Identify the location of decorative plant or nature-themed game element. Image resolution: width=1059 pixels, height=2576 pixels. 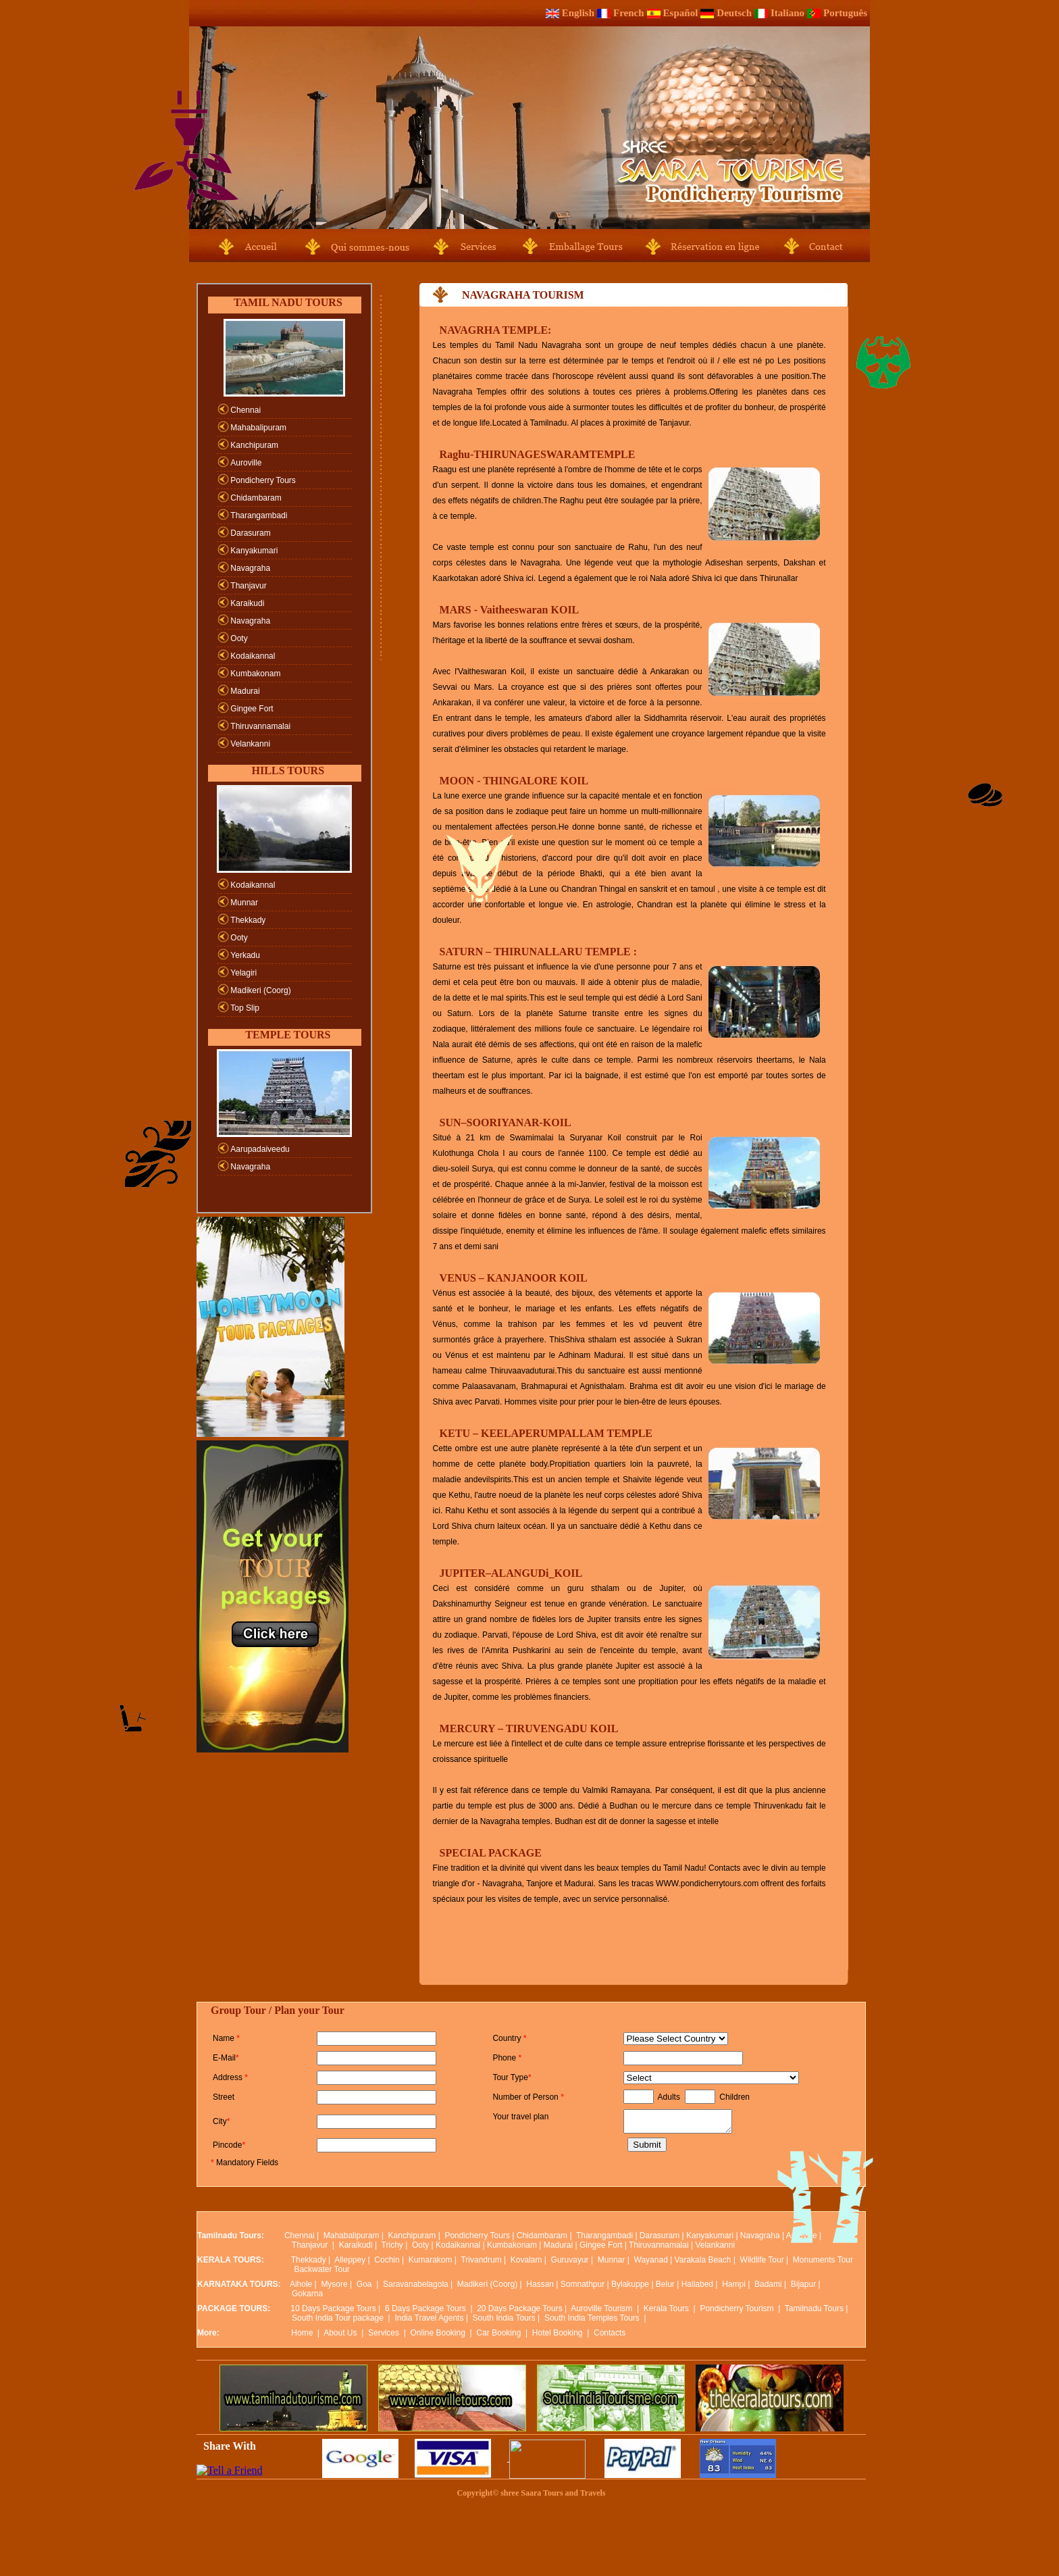
(158, 1154).